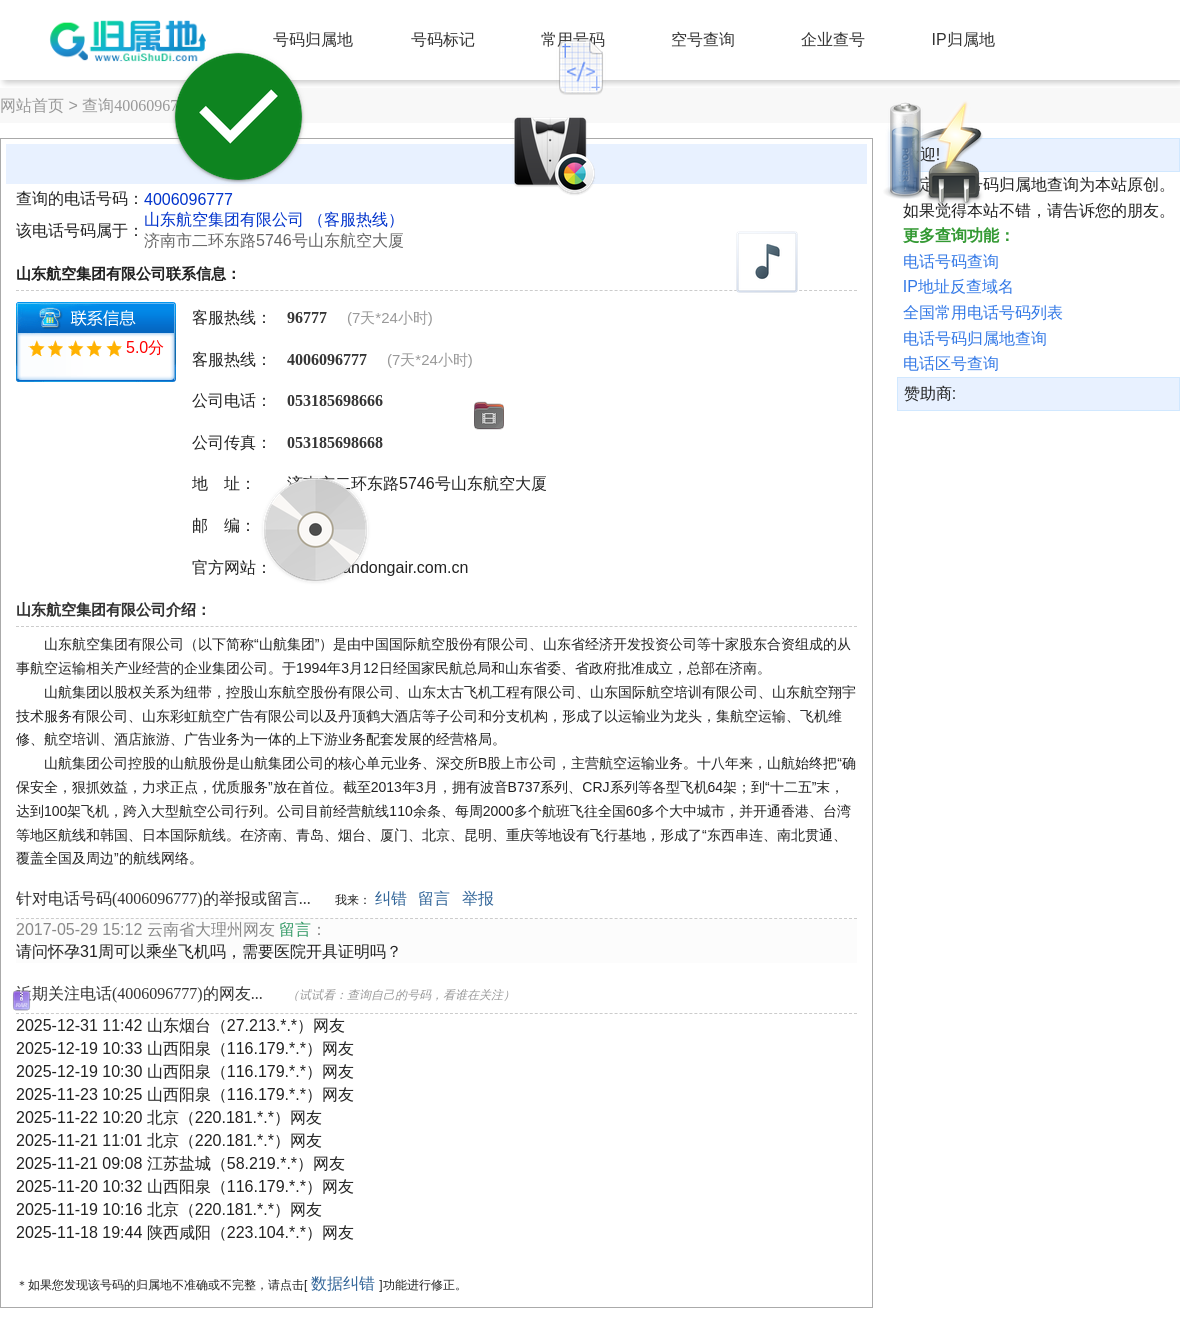  Describe the element at coordinates (767, 262) in the screenshot. I see `indicates a music or audio file` at that location.